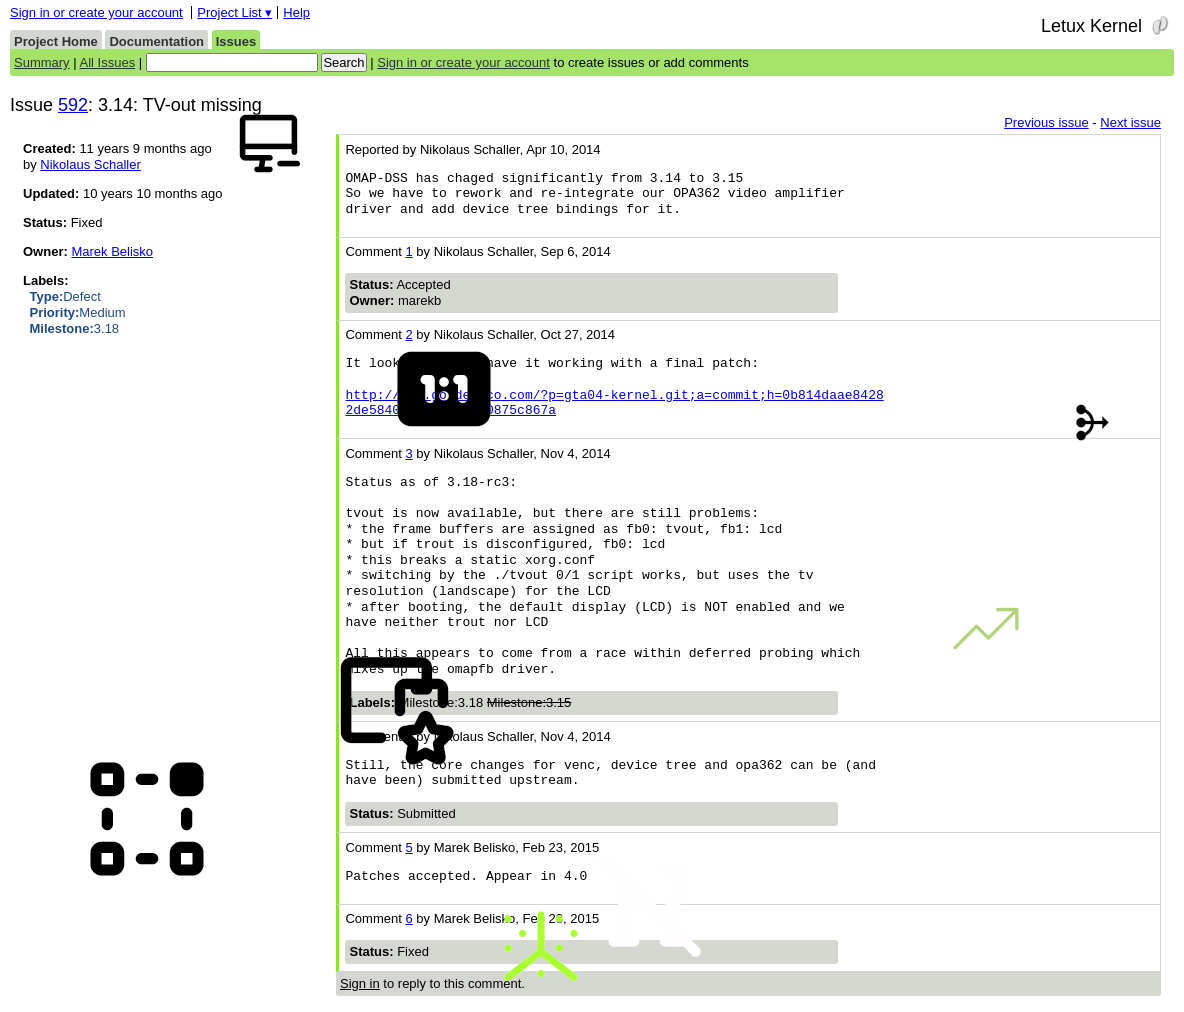  Describe the element at coordinates (986, 631) in the screenshot. I see `indicates positive growth or upward trend` at that location.